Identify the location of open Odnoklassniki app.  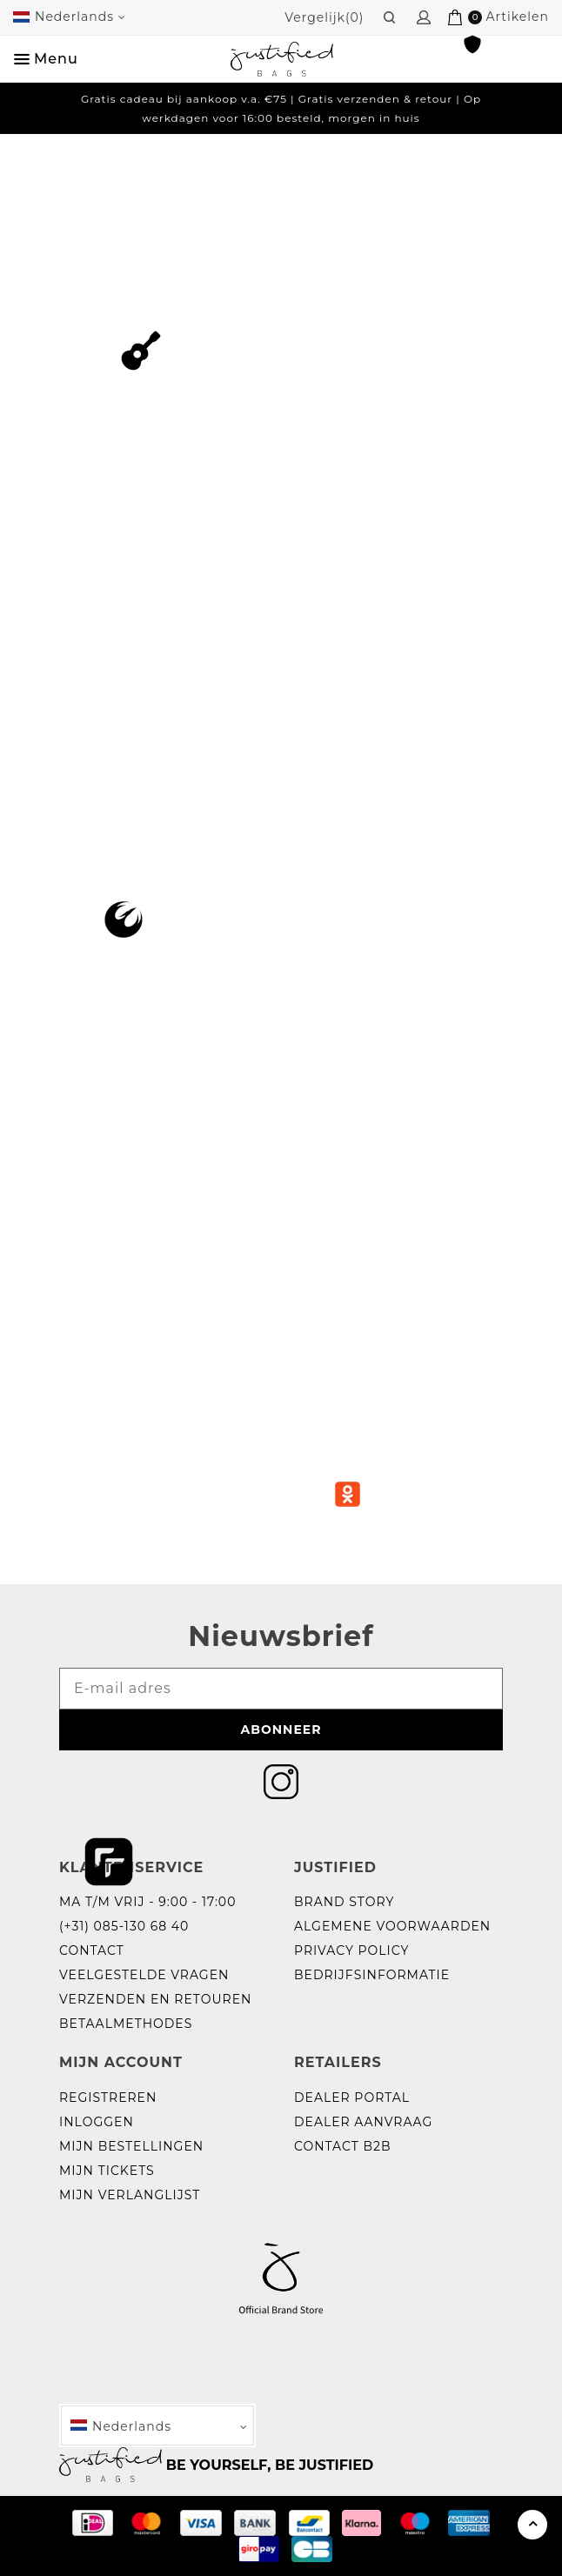
(347, 1494).